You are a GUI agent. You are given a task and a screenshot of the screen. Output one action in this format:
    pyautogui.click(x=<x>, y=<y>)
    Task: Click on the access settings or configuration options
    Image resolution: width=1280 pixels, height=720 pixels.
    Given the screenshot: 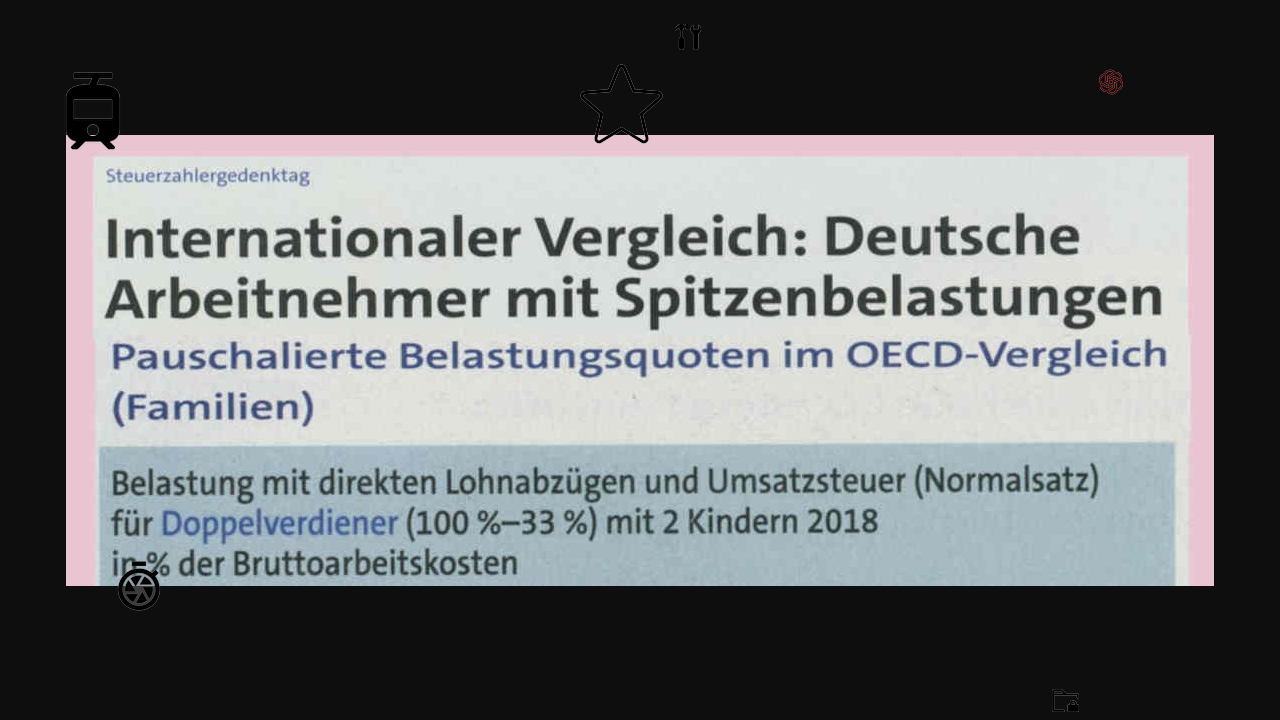 What is the action you would take?
    pyautogui.click(x=688, y=37)
    